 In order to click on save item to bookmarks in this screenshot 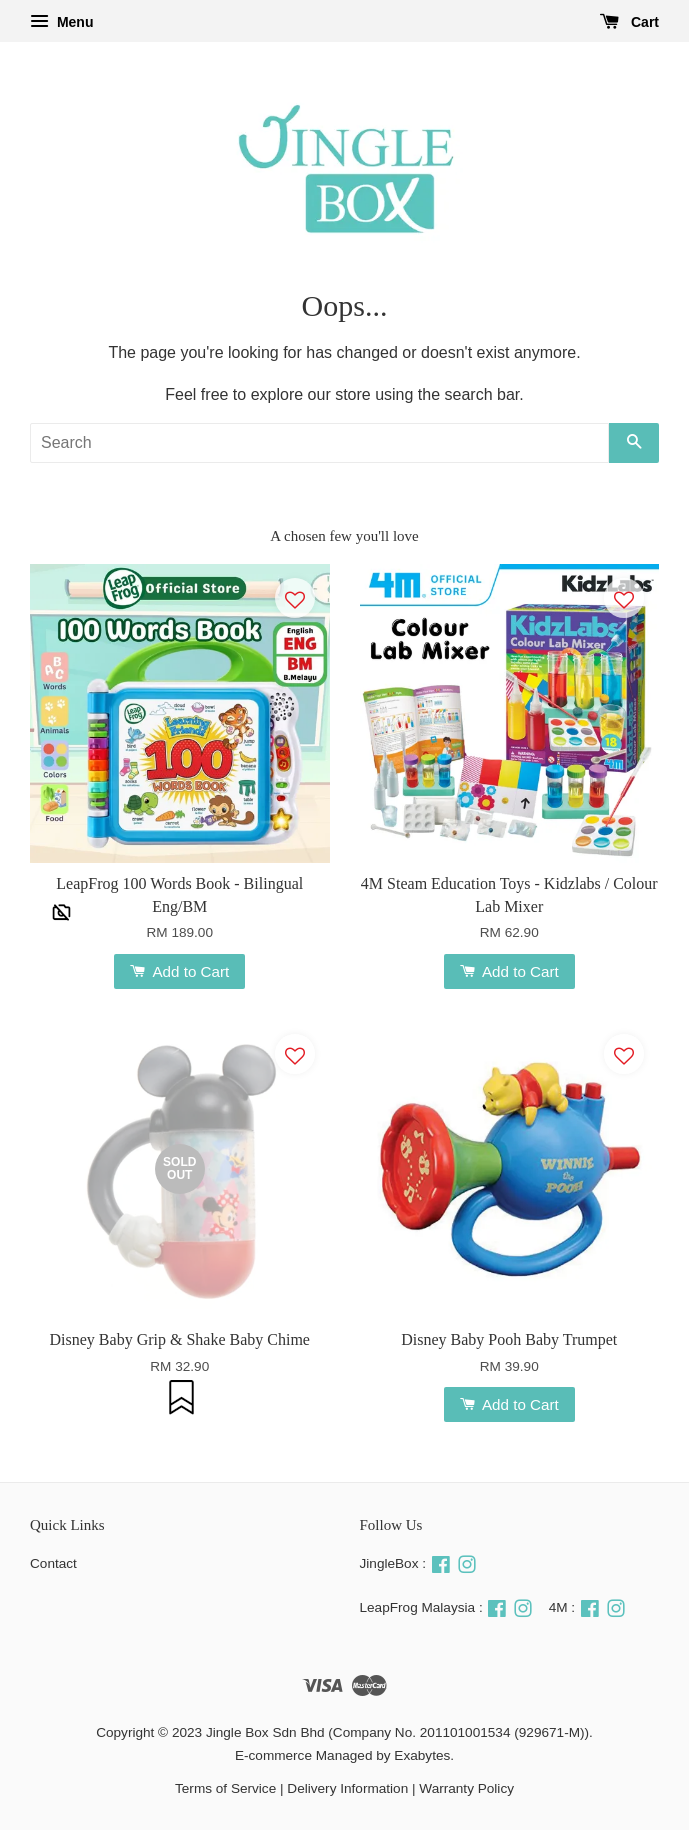, I will do `click(181, 1396)`.